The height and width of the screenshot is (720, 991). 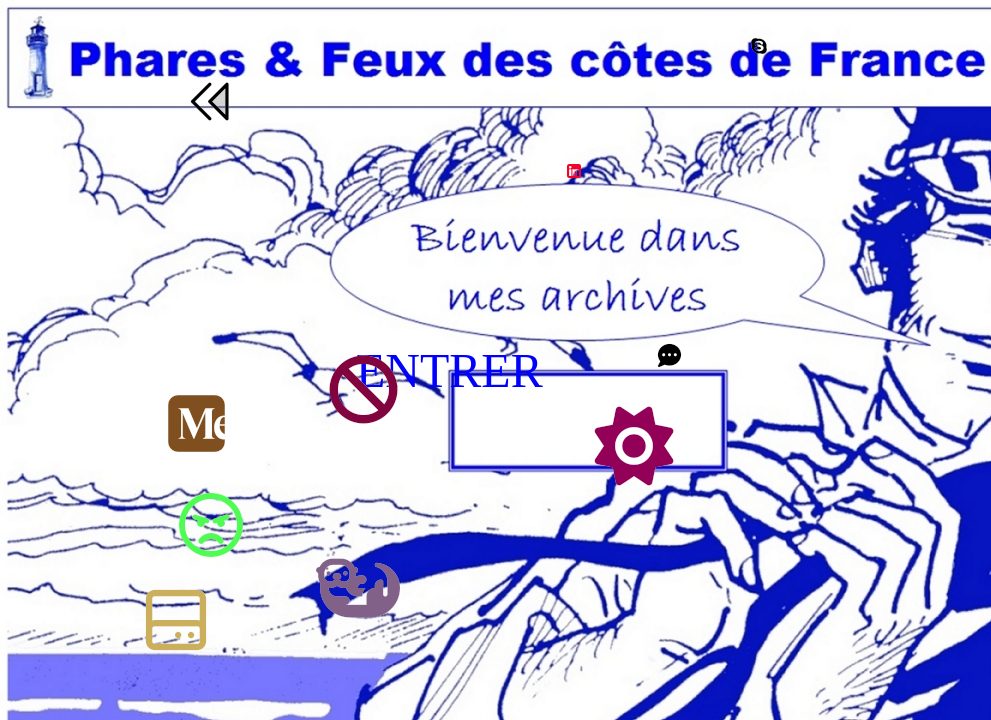 What do you see at coordinates (176, 620) in the screenshot?
I see `access hard drive or storage settings` at bounding box center [176, 620].